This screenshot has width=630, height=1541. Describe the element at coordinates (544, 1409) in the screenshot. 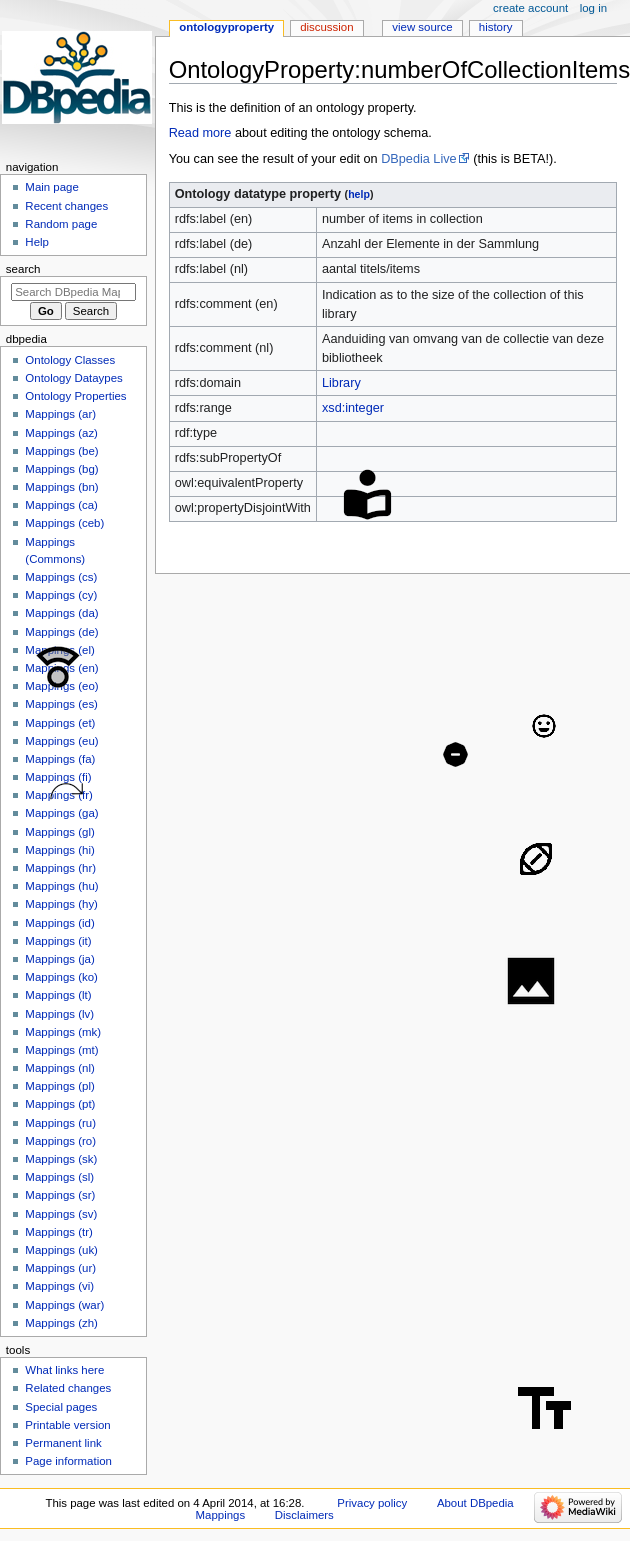

I see `adjust text formatting options` at that location.